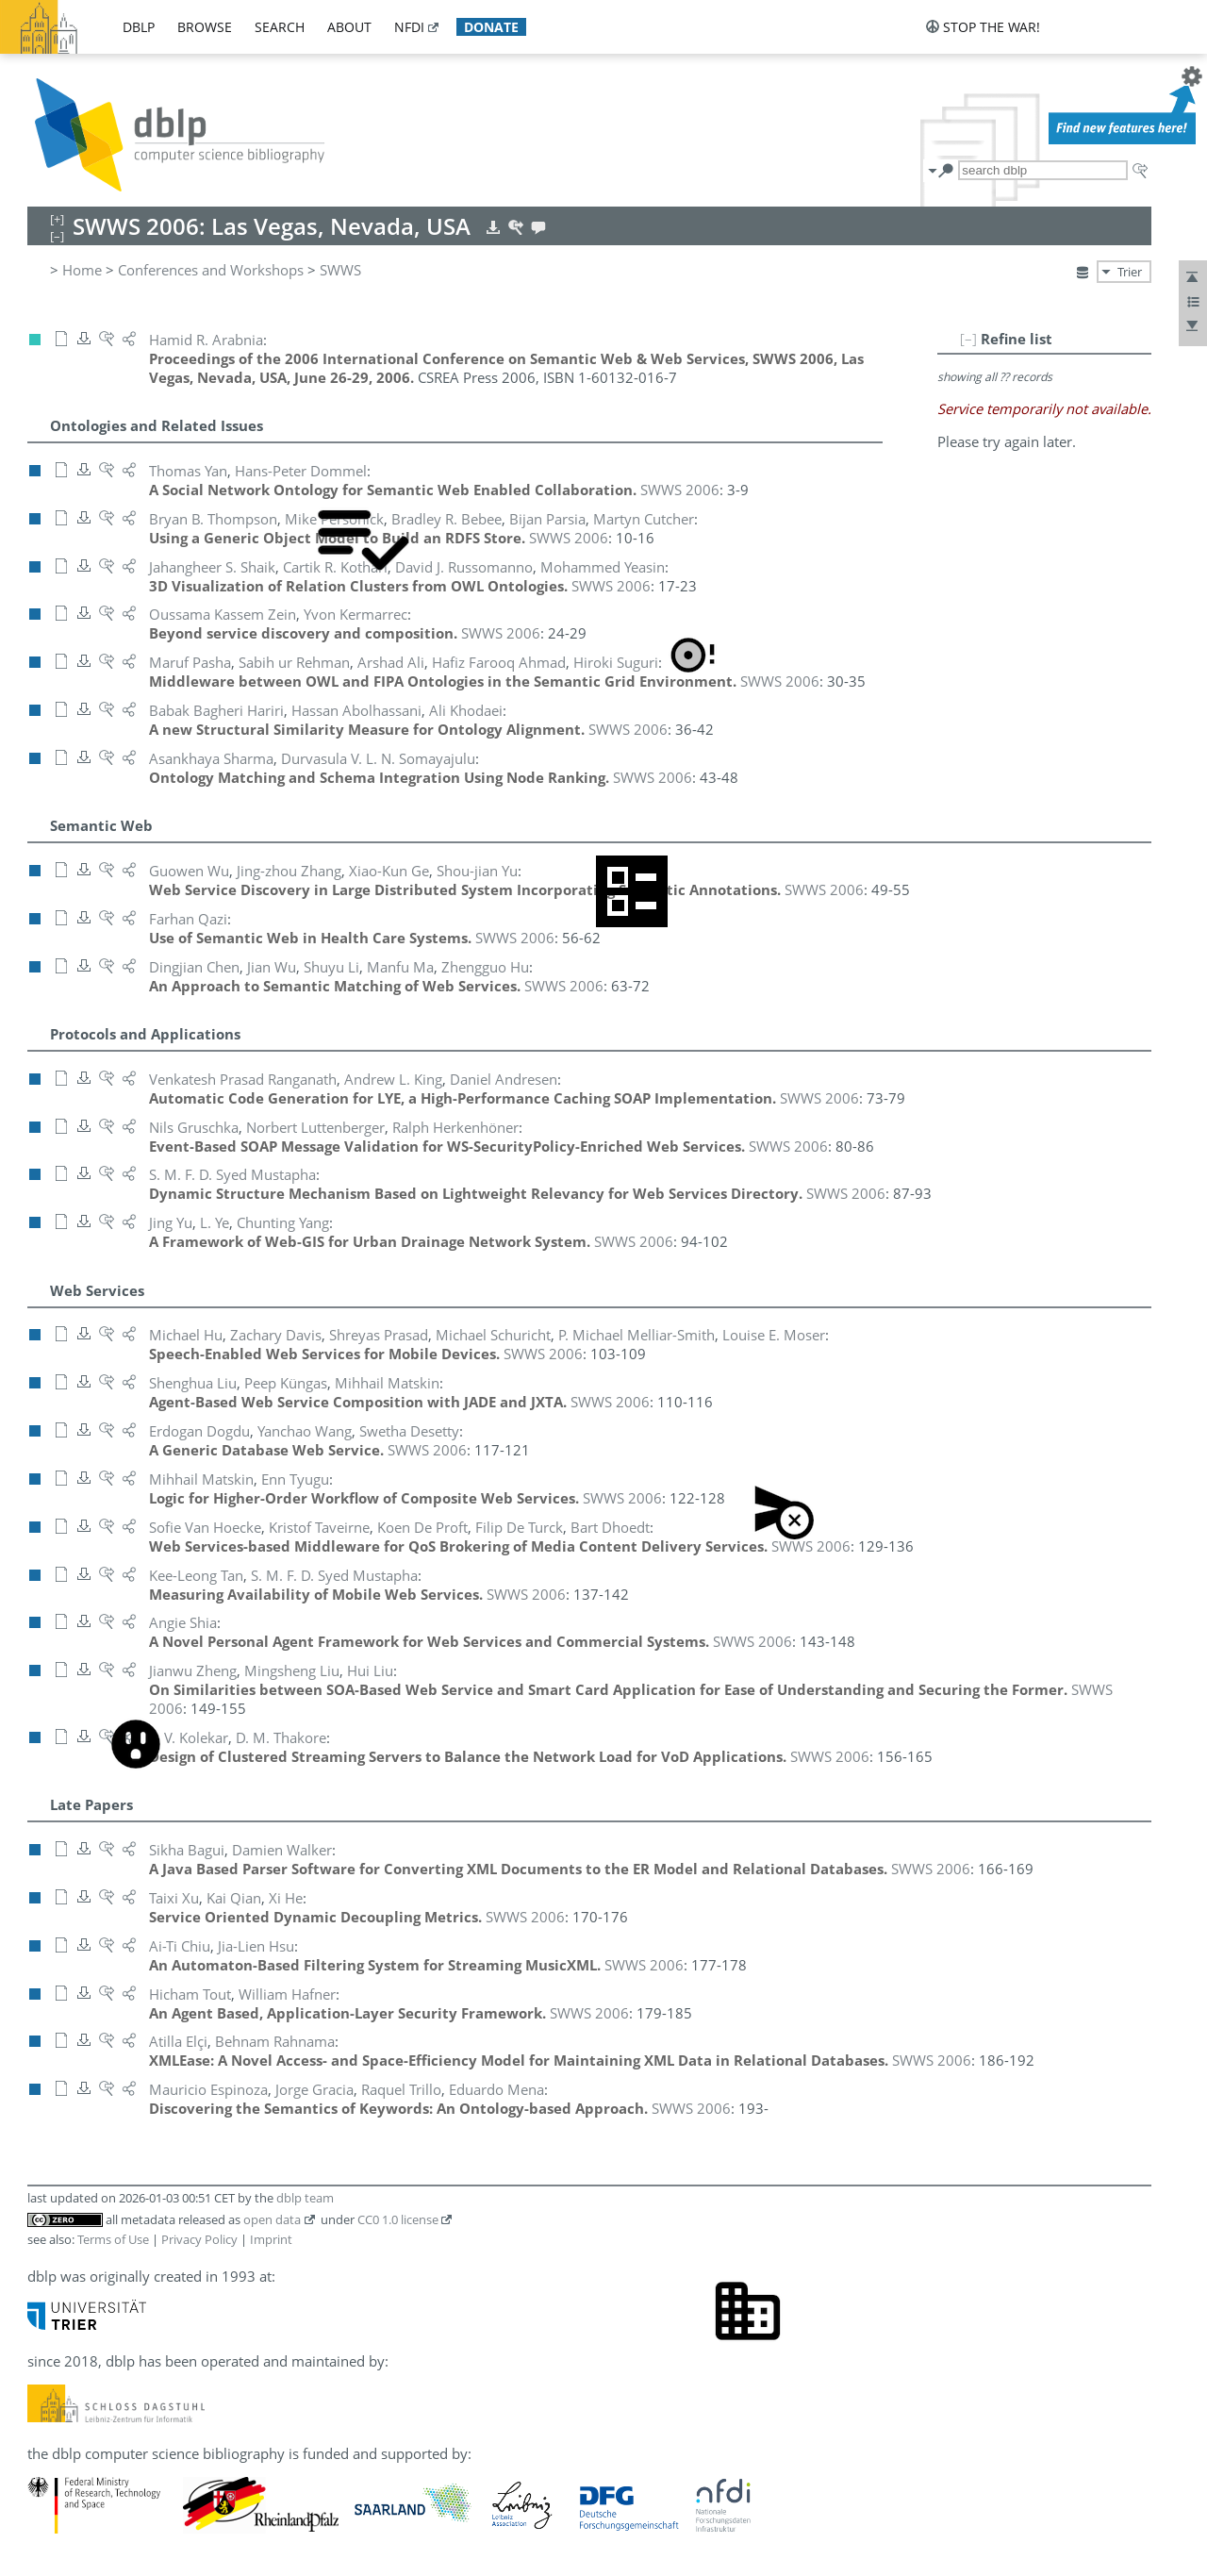  I want to click on view organization or company details, so click(748, 2311).